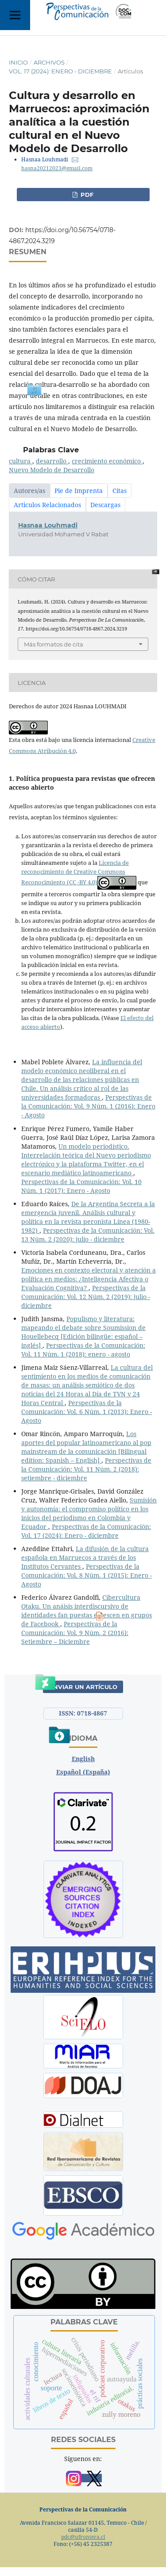  What do you see at coordinates (100, 1616) in the screenshot?
I see `open a presentation file` at bounding box center [100, 1616].